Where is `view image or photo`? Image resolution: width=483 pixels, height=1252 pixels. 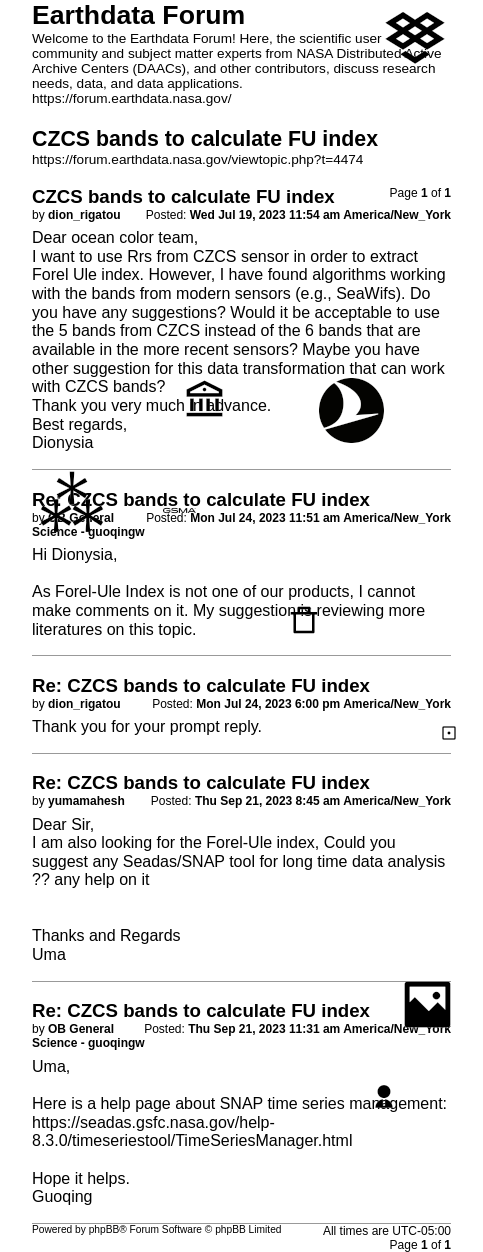
view image or photo is located at coordinates (427, 1004).